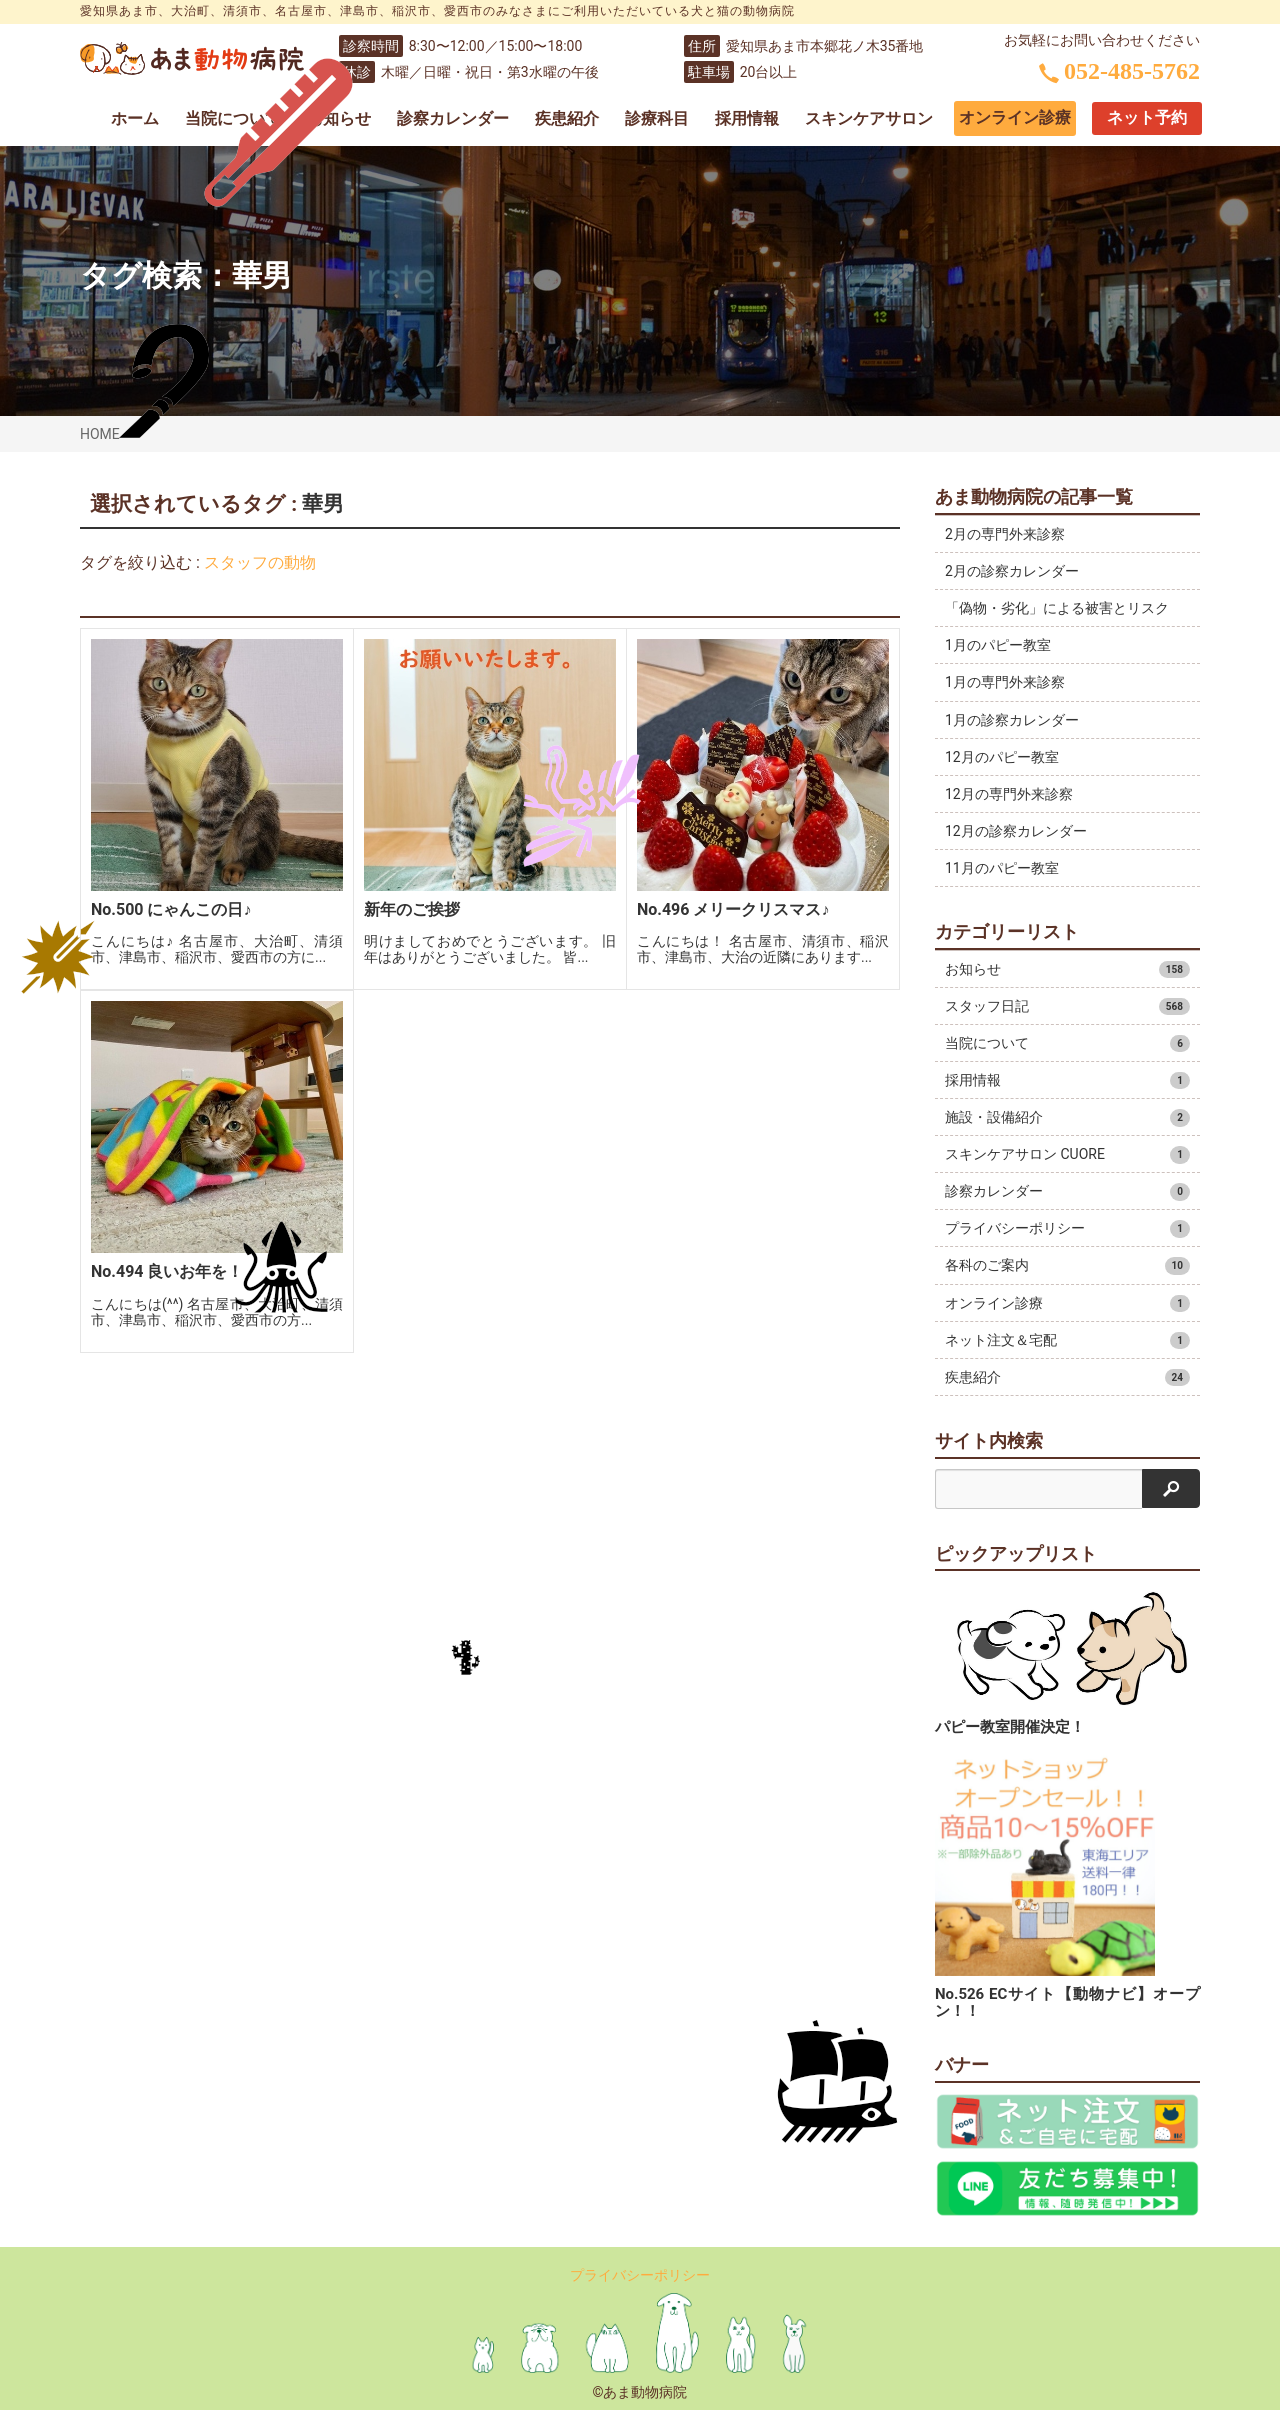 The height and width of the screenshot is (2410, 1280). I want to click on sea creature or ocean-themed game element, so click(281, 1266).